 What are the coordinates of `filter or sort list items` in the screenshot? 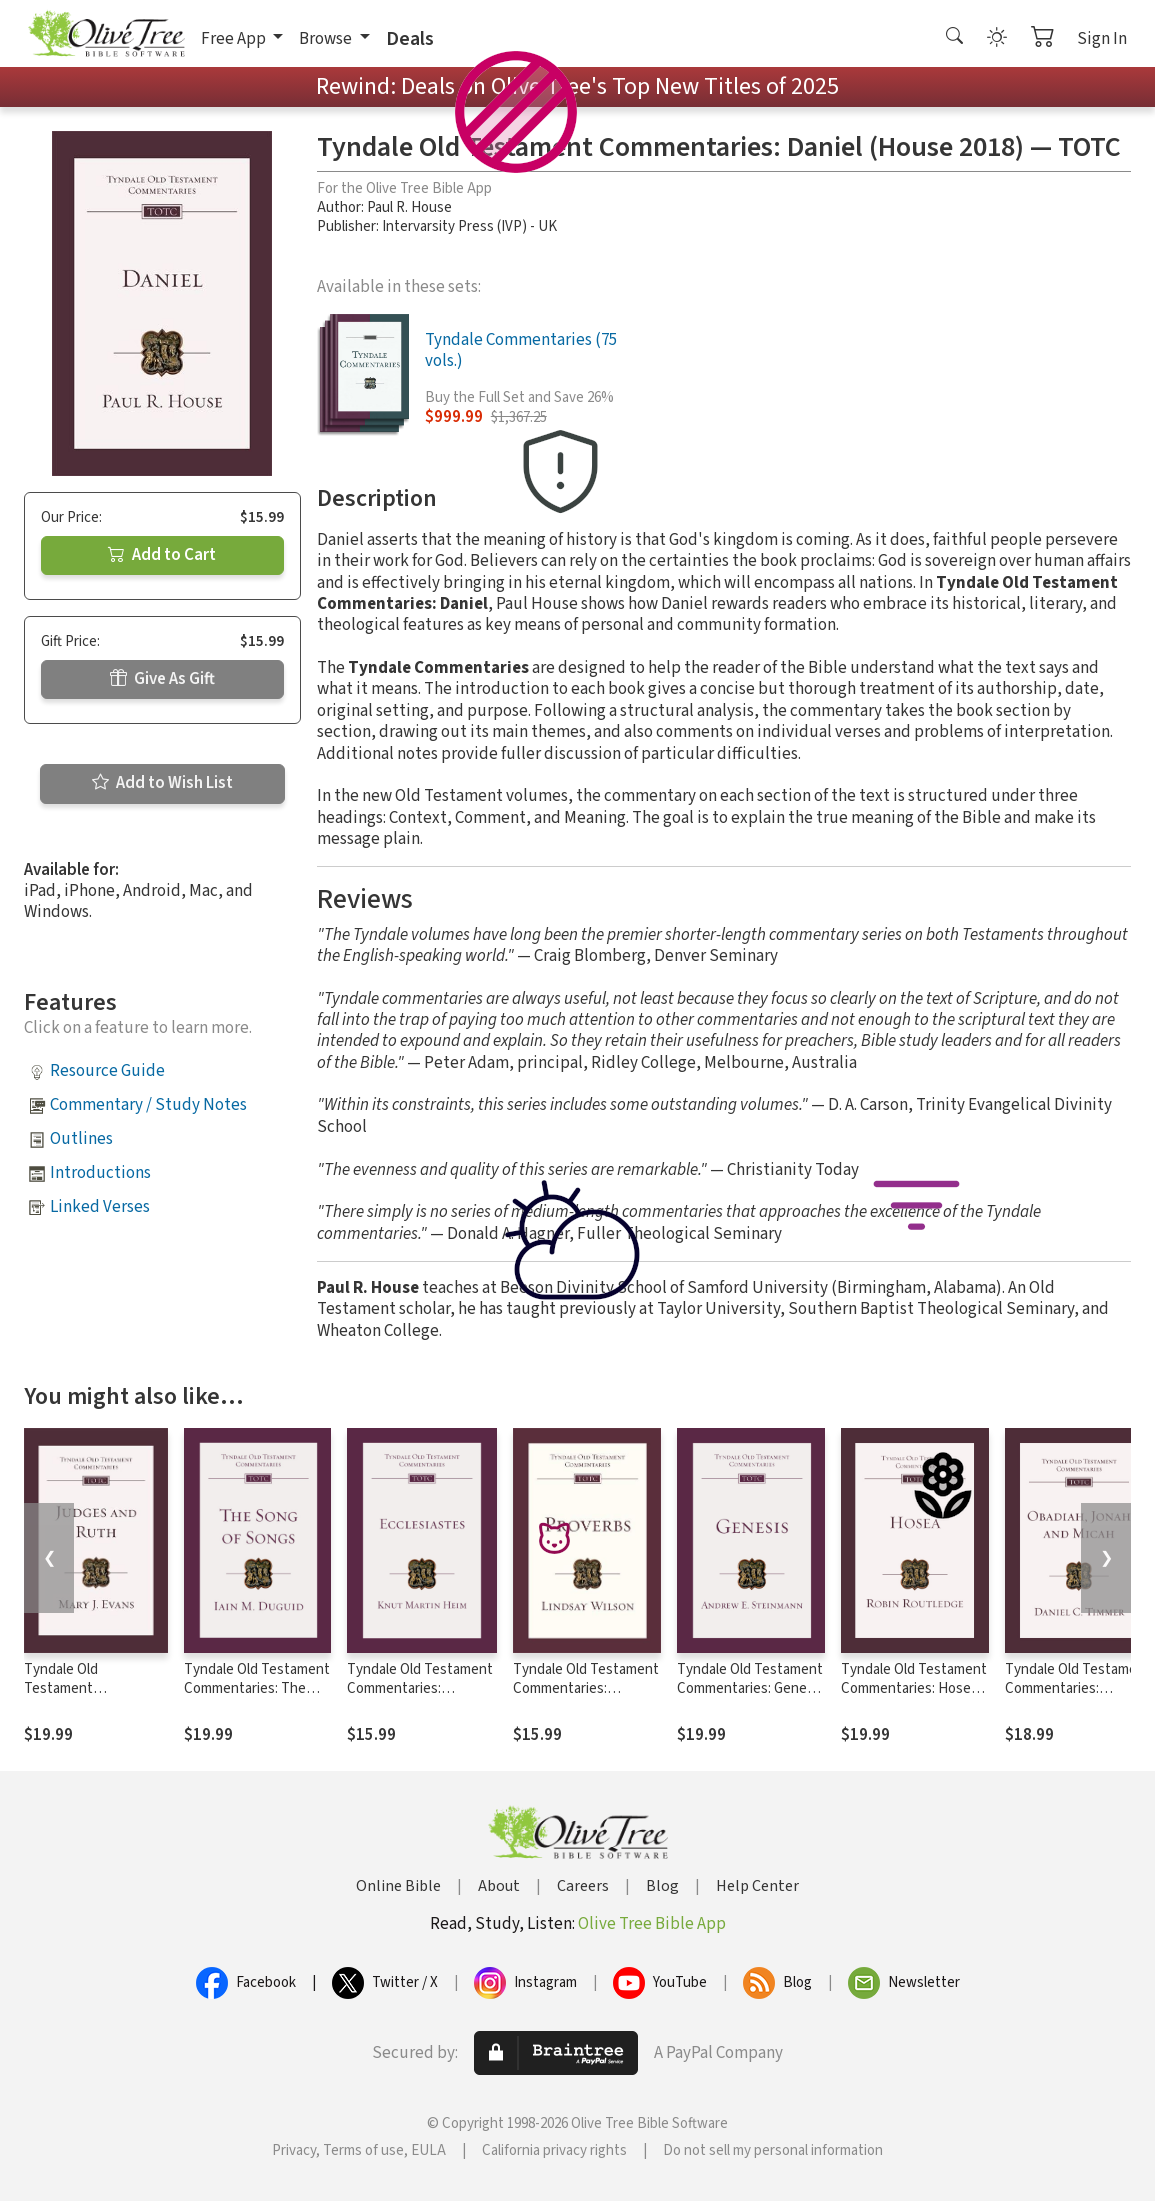 It's located at (916, 1206).